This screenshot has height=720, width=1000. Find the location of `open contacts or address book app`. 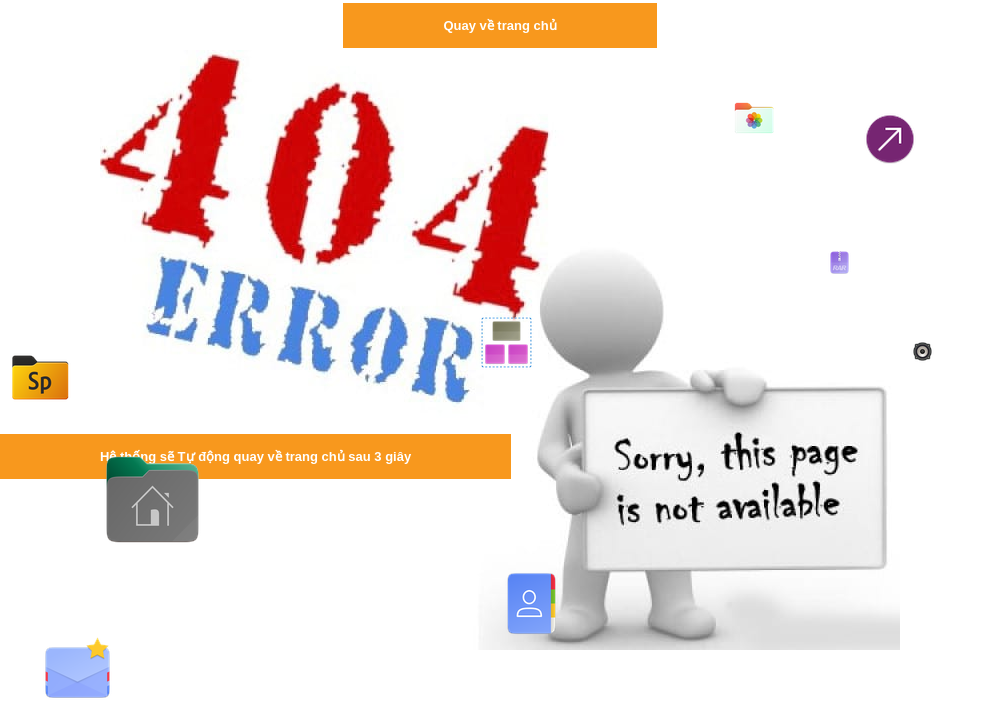

open contacts or address book app is located at coordinates (531, 603).